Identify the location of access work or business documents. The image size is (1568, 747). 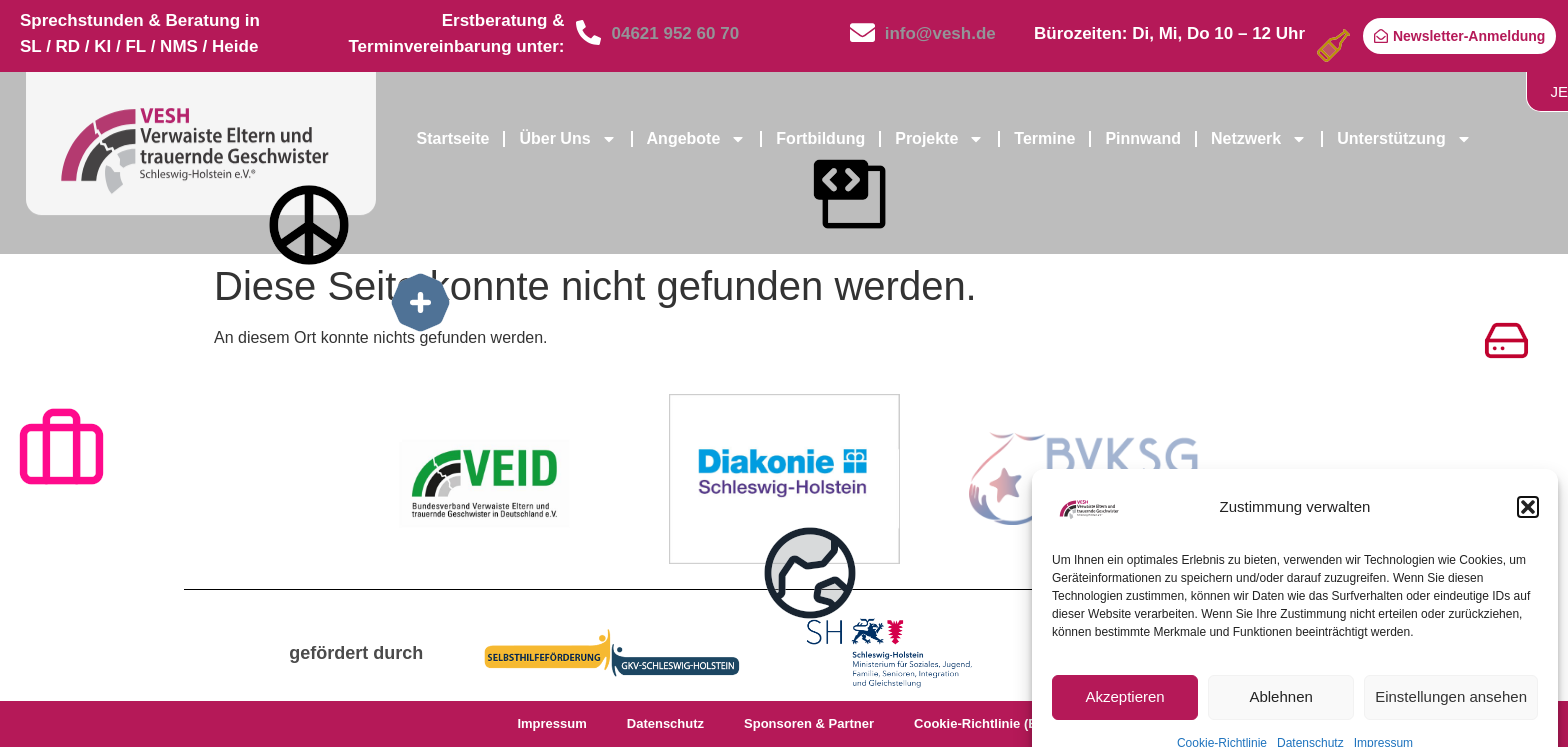
(61, 446).